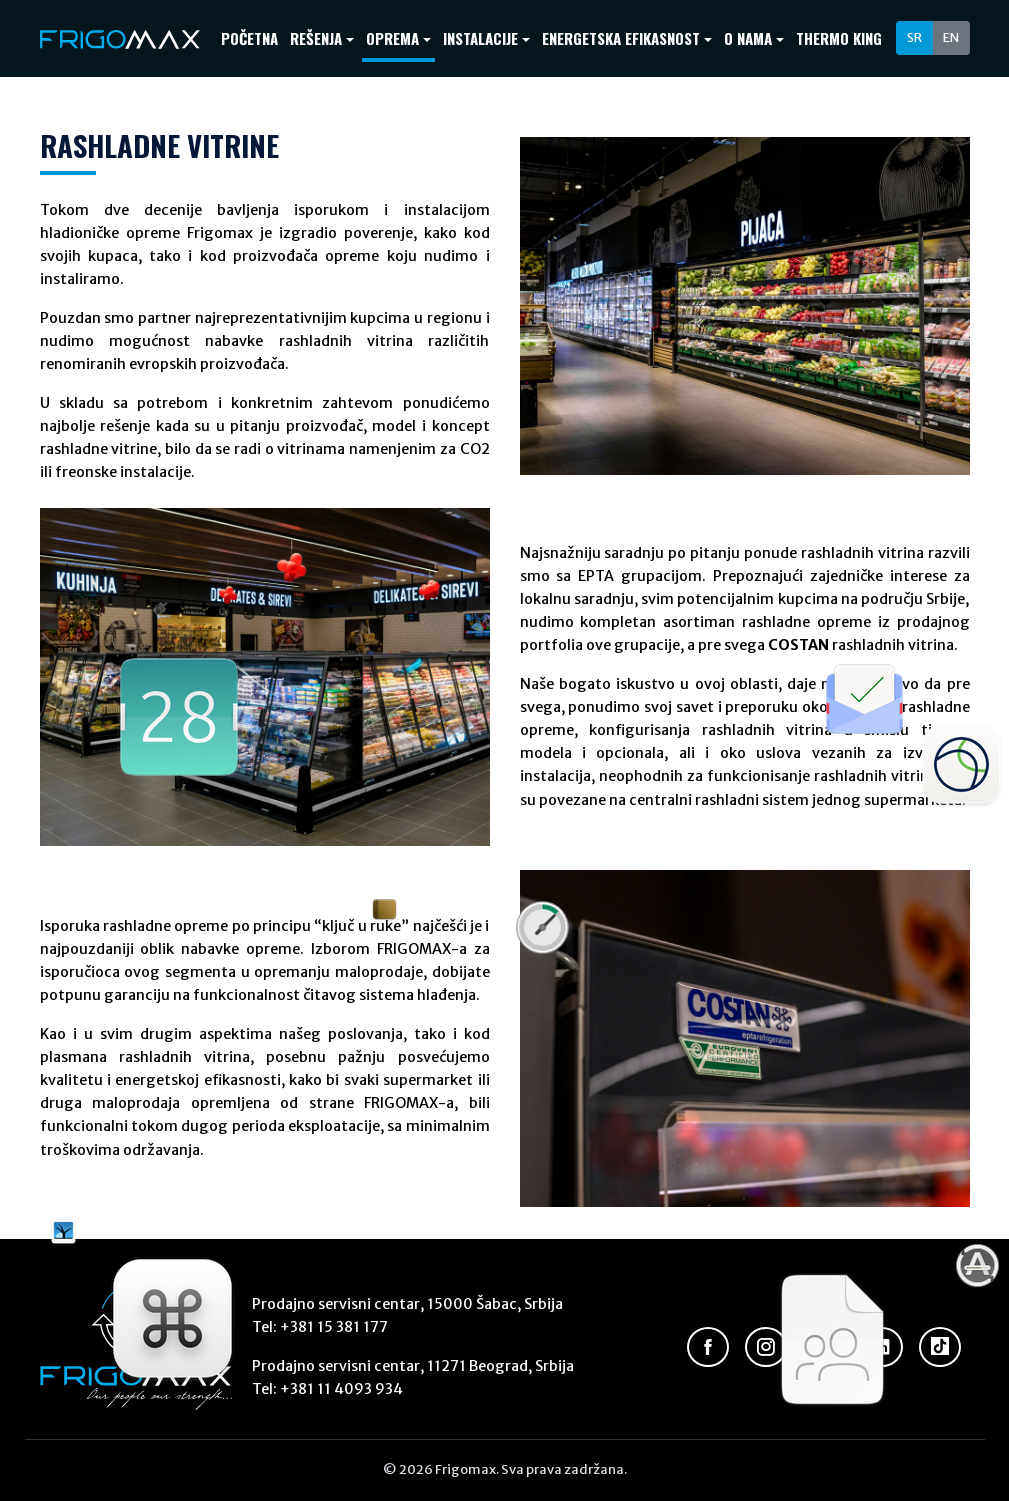 This screenshot has width=1009, height=1501. What do you see at coordinates (63, 1231) in the screenshot?
I see `open shotwell photo manager` at bounding box center [63, 1231].